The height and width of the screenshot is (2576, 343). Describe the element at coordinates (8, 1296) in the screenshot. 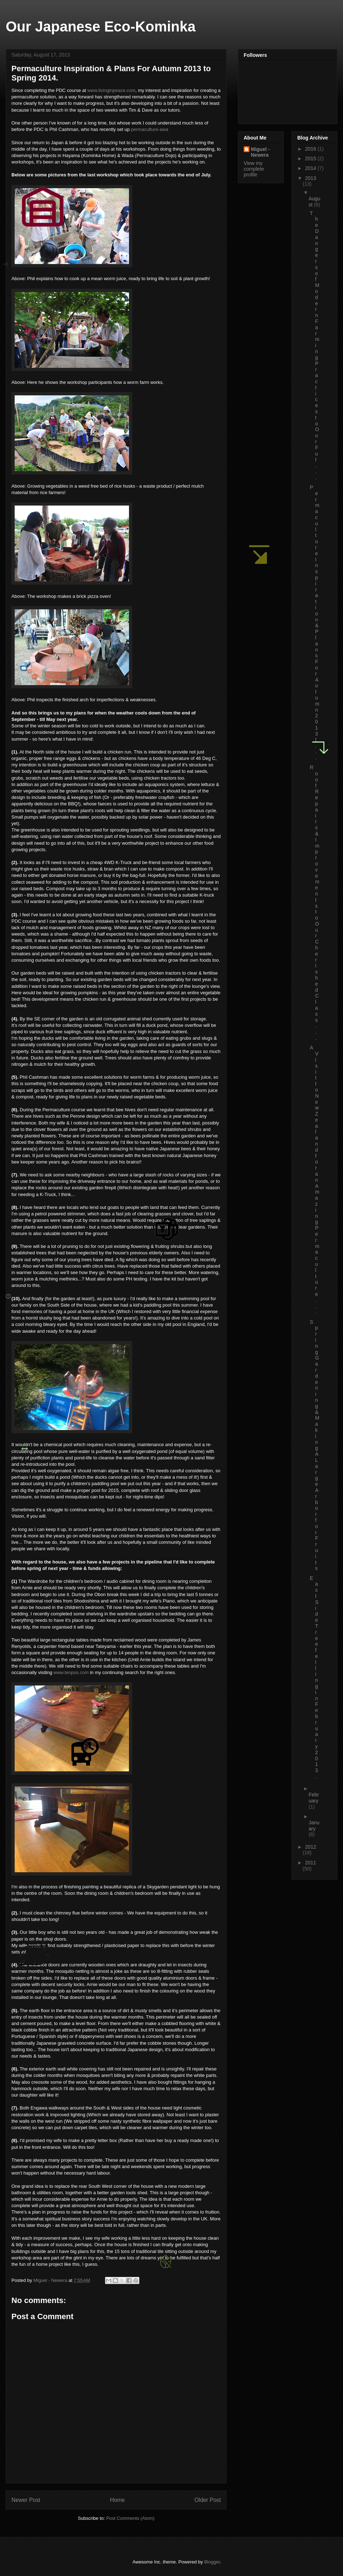

I see `indicates a warning or important notice` at that location.